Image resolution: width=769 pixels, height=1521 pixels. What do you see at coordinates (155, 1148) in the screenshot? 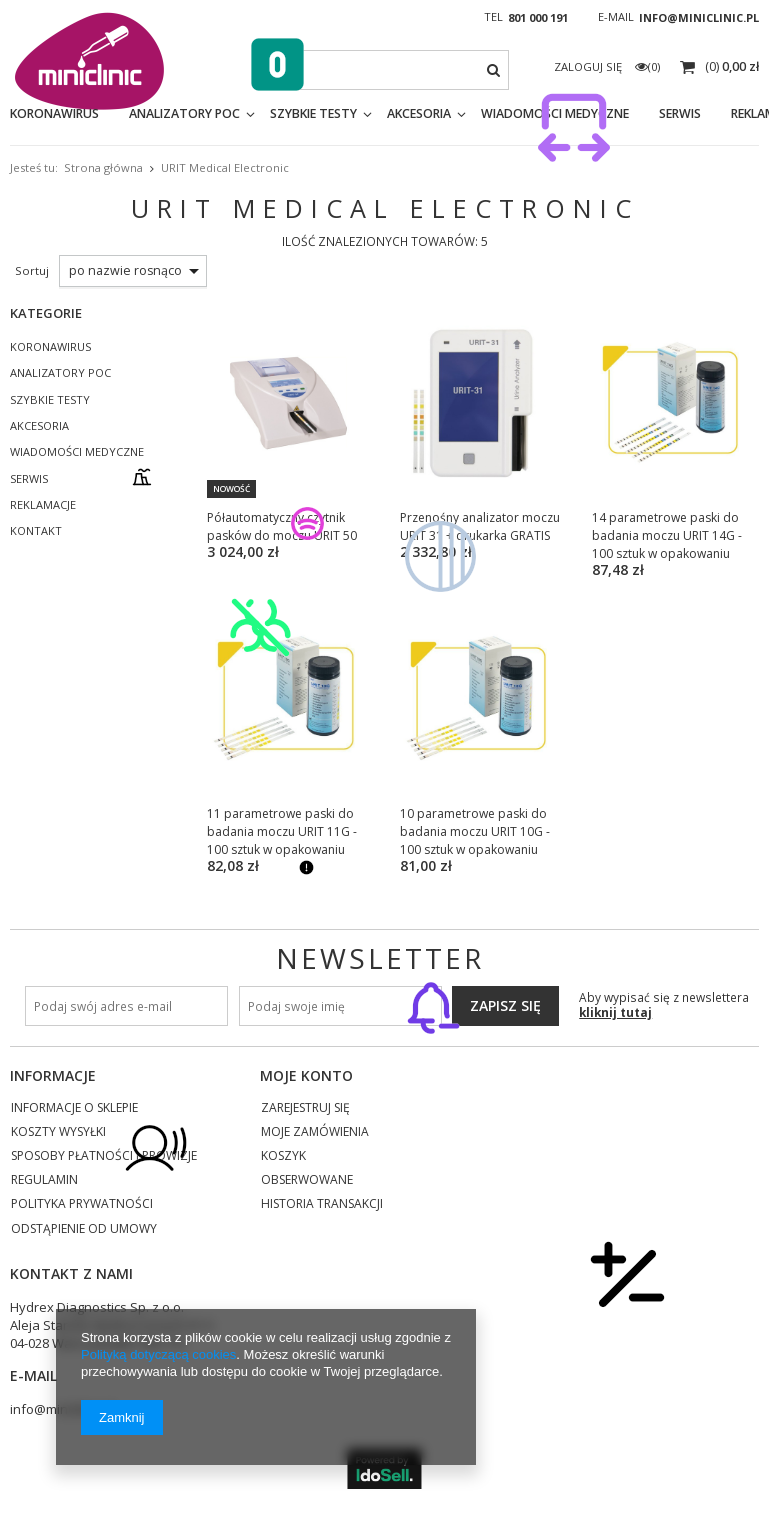
I see `user audio or voice settings` at bounding box center [155, 1148].